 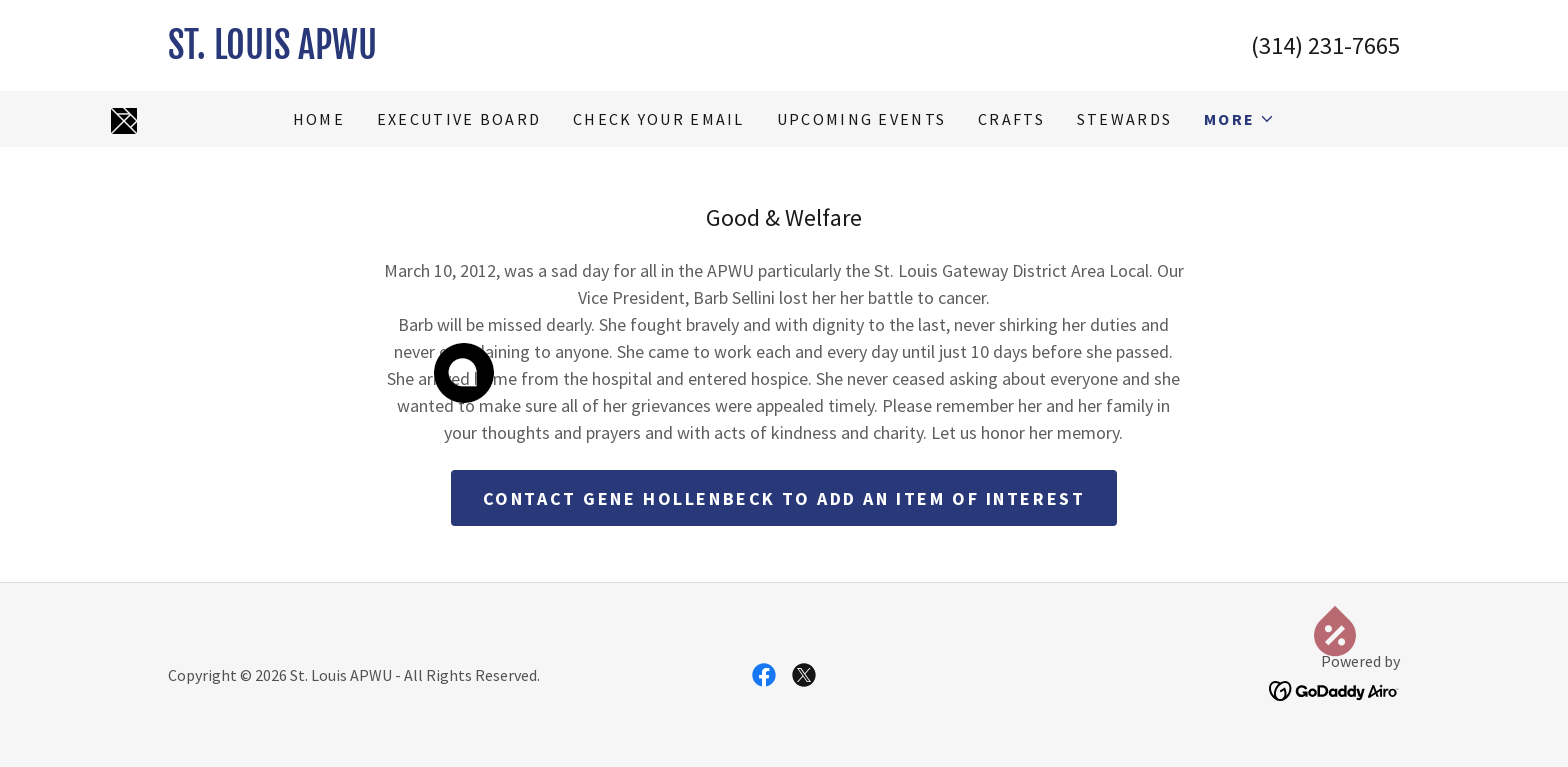 I want to click on elm programming language logo, so click(x=124, y=121).